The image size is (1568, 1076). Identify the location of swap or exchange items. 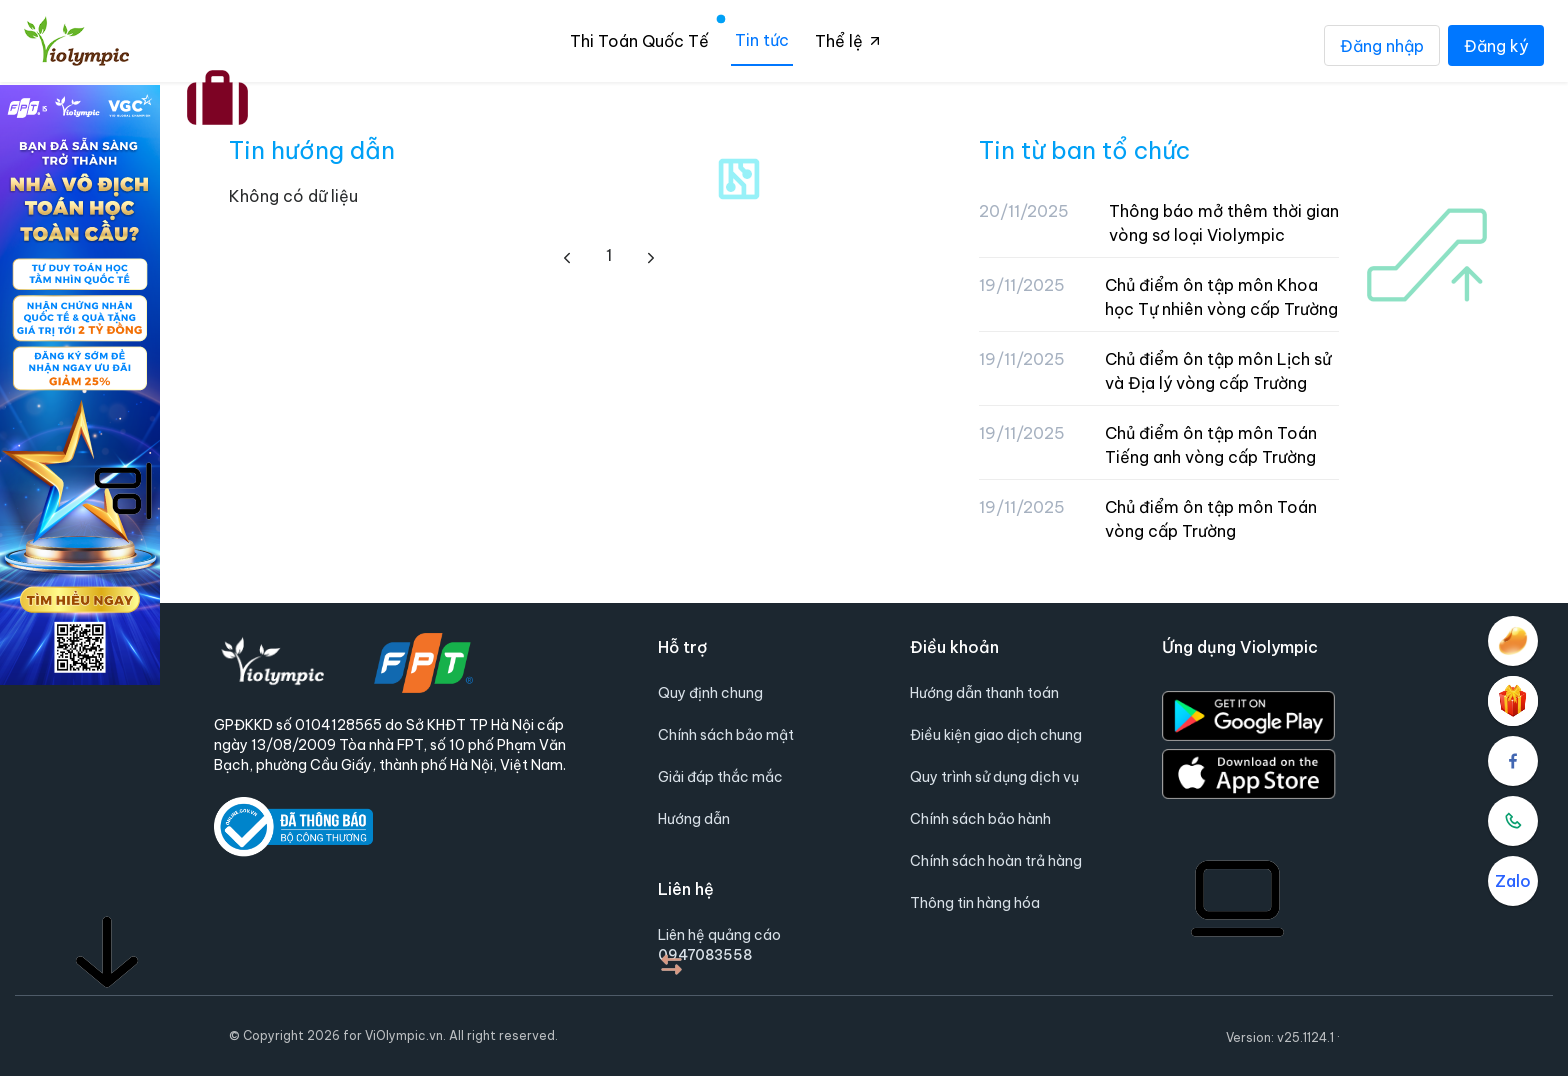
(671, 964).